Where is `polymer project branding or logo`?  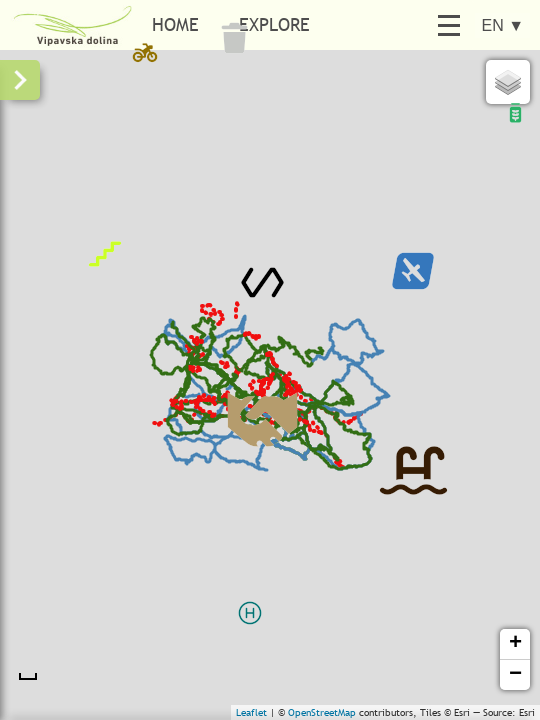 polymer project branding or logo is located at coordinates (262, 282).